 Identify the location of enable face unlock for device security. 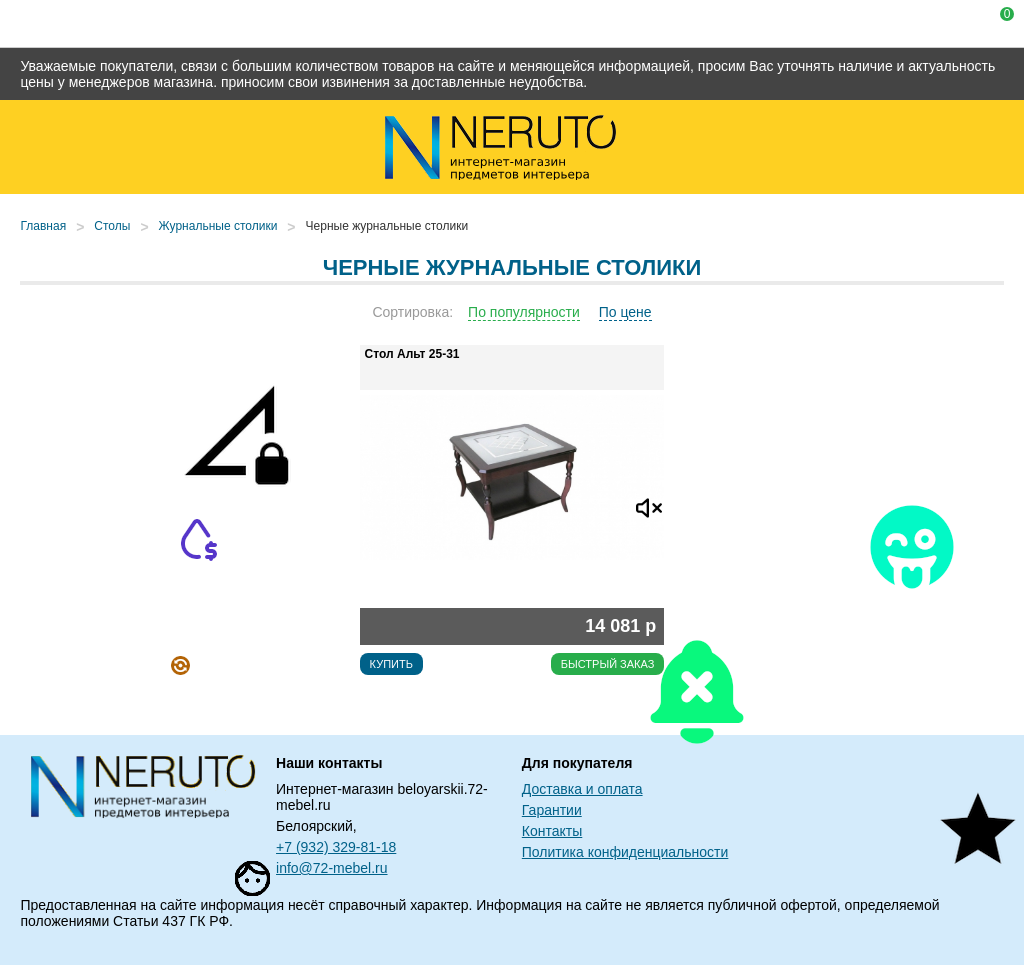
(252, 878).